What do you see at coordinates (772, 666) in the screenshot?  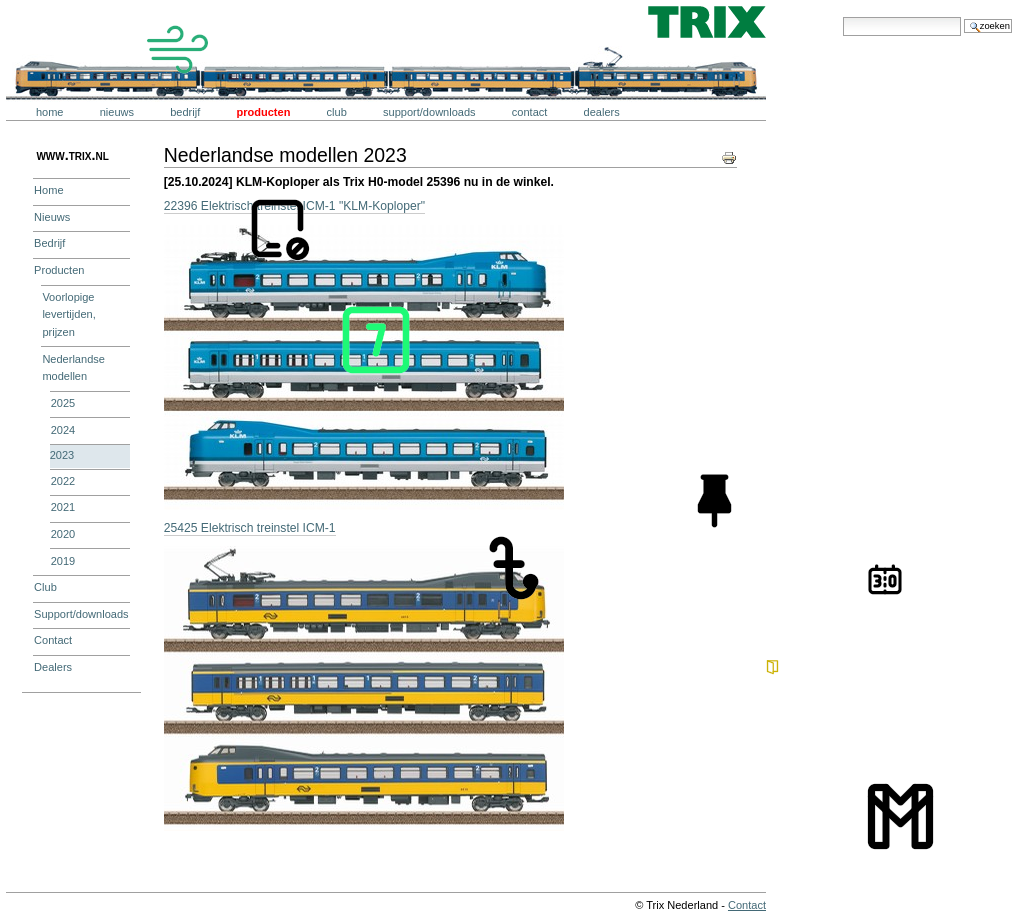 I see `switch to dual-screen or split view mode` at bounding box center [772, 666].